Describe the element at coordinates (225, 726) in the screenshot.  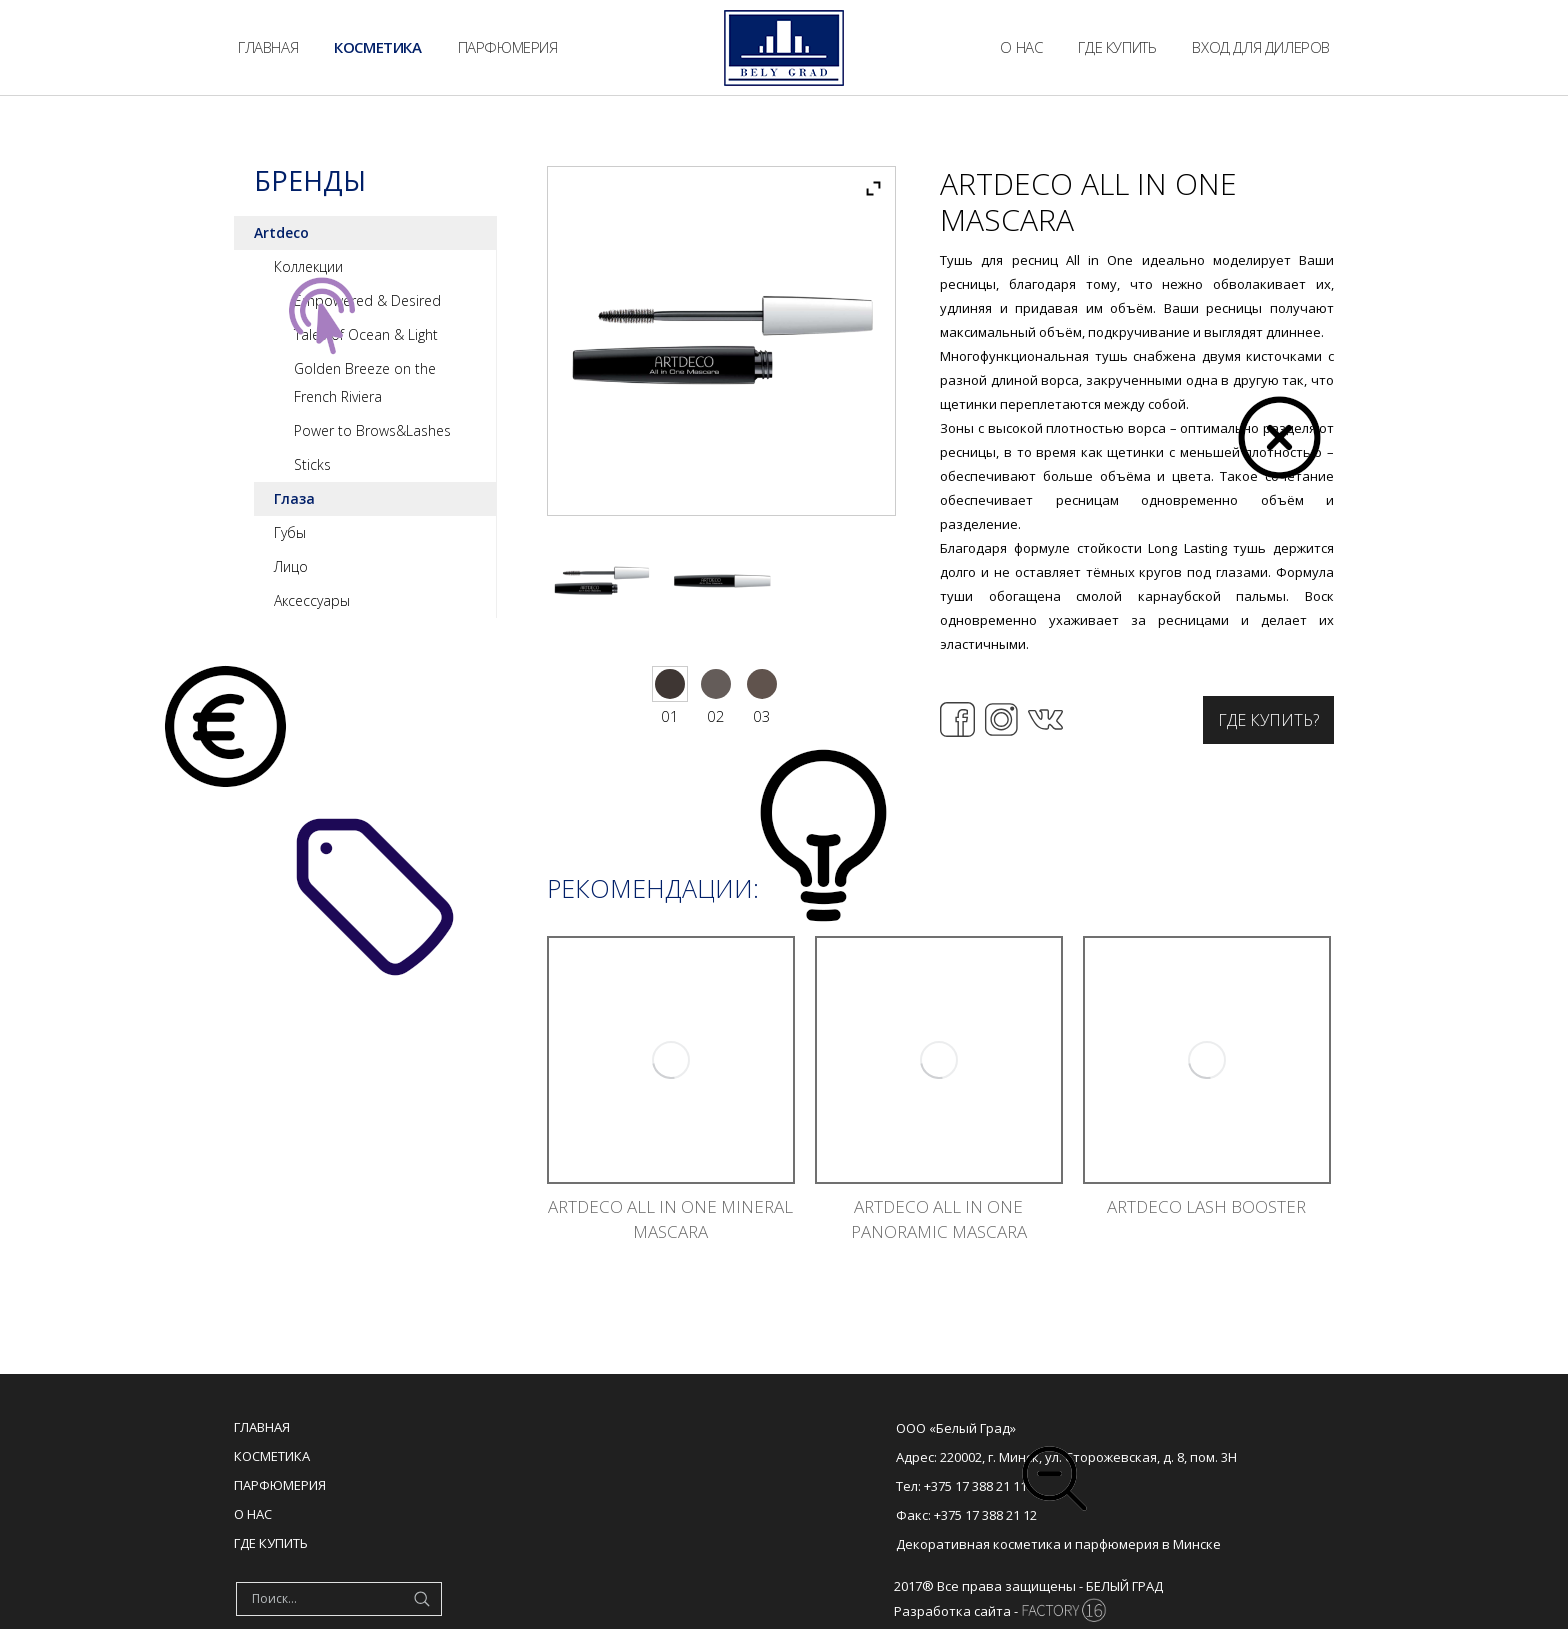
I see `view price in euros` at that location.